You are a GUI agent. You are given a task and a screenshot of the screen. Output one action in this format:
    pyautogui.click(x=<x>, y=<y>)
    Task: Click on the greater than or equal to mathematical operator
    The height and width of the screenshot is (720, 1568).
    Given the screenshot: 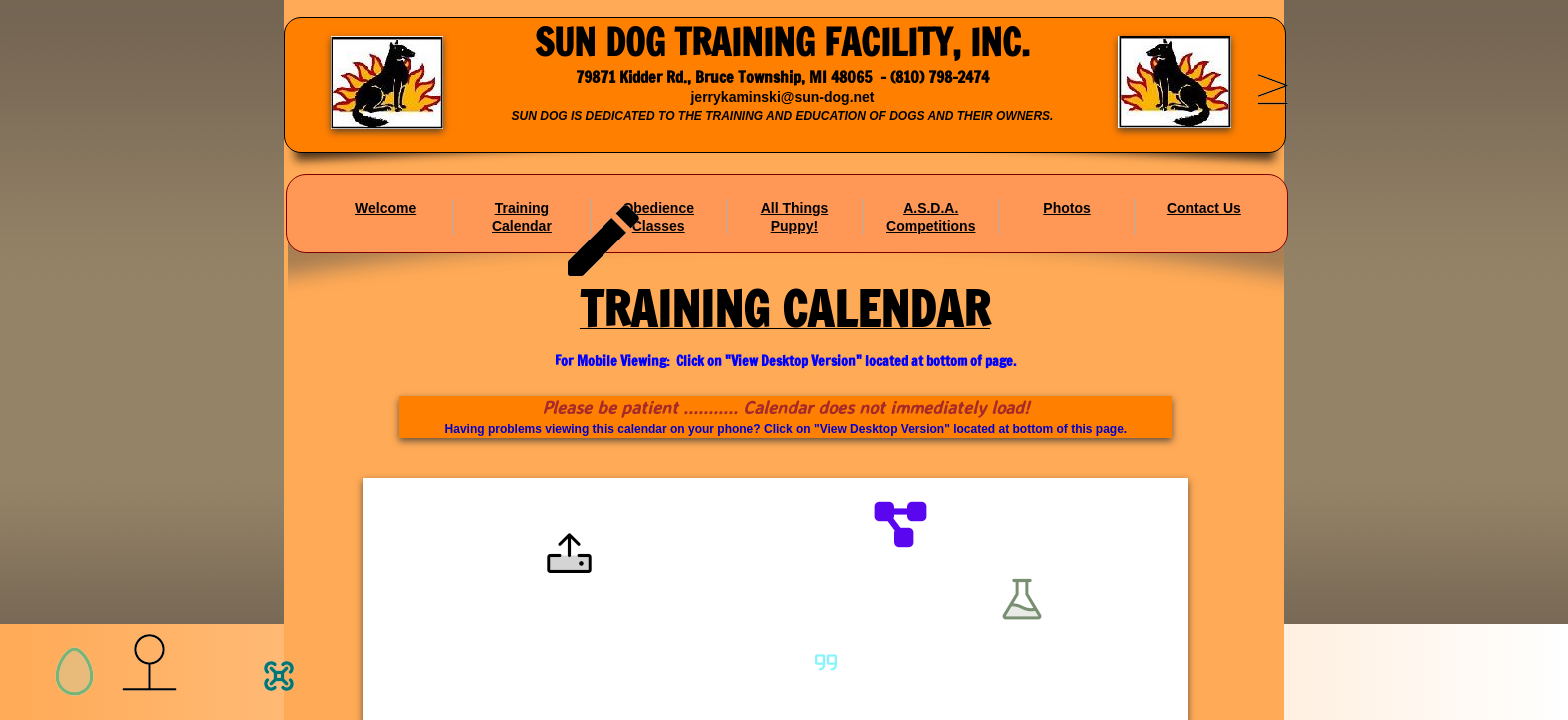 What is the action you would take?
    pyautogui.click(x=1272, y=90)
    